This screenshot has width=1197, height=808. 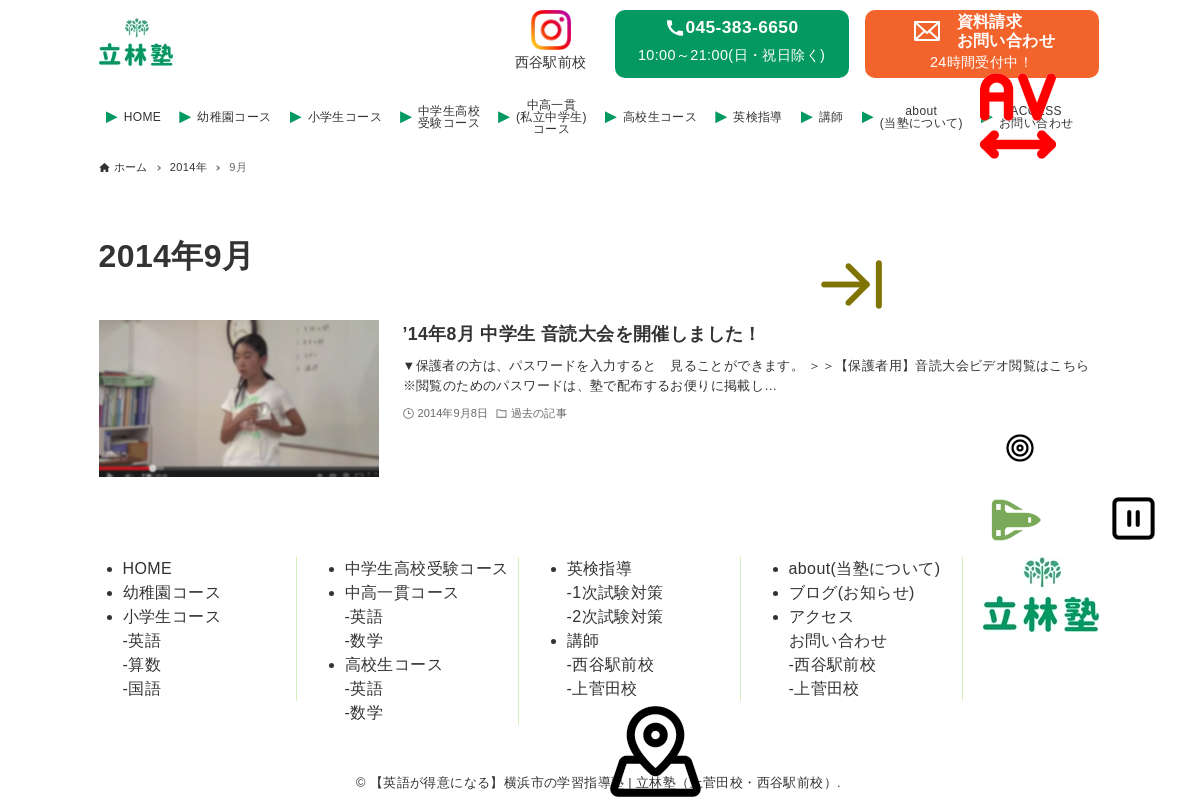 What do you see at coordinates (1133, 518) in the screenshot?
I see `pause media playback` at bounding box center [1133, 518].